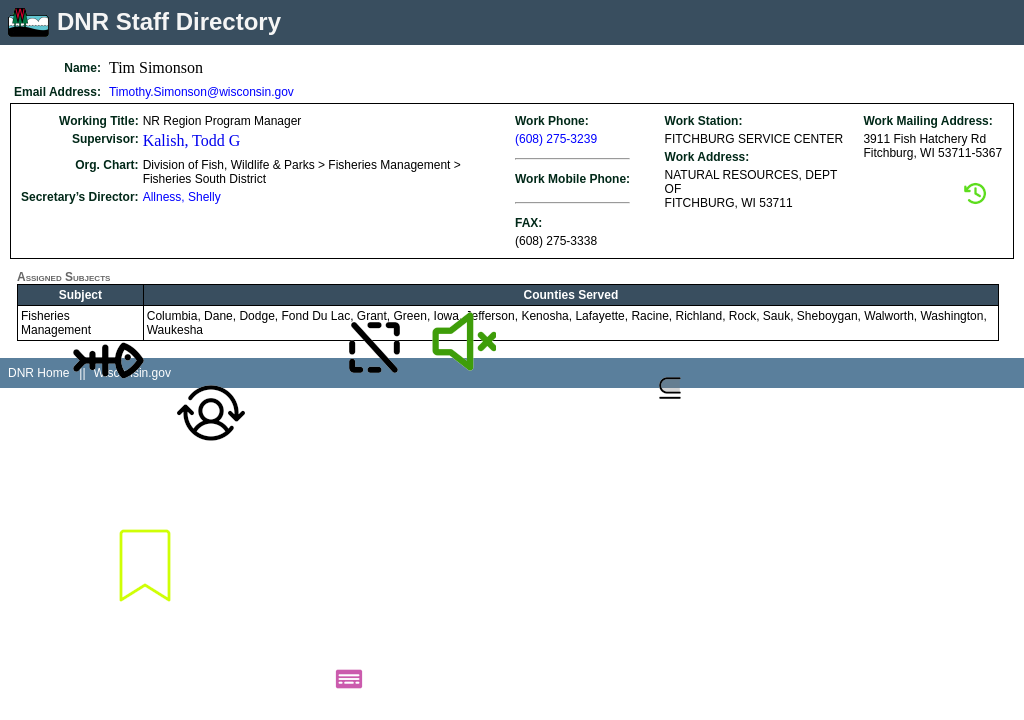 Image resolution: width=1024 pixels, height=720 pixels. What do you see at coordinates (461, 341) in the screenshot?
I see `mute audio` at bounding box center [461, 341].